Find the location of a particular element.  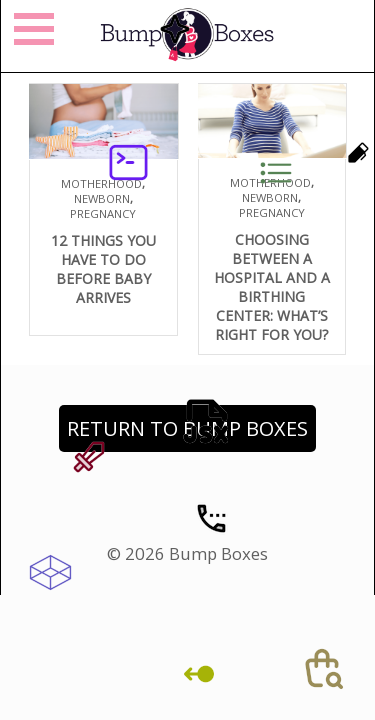

access game or combat features is located at coordinates (89, 456).